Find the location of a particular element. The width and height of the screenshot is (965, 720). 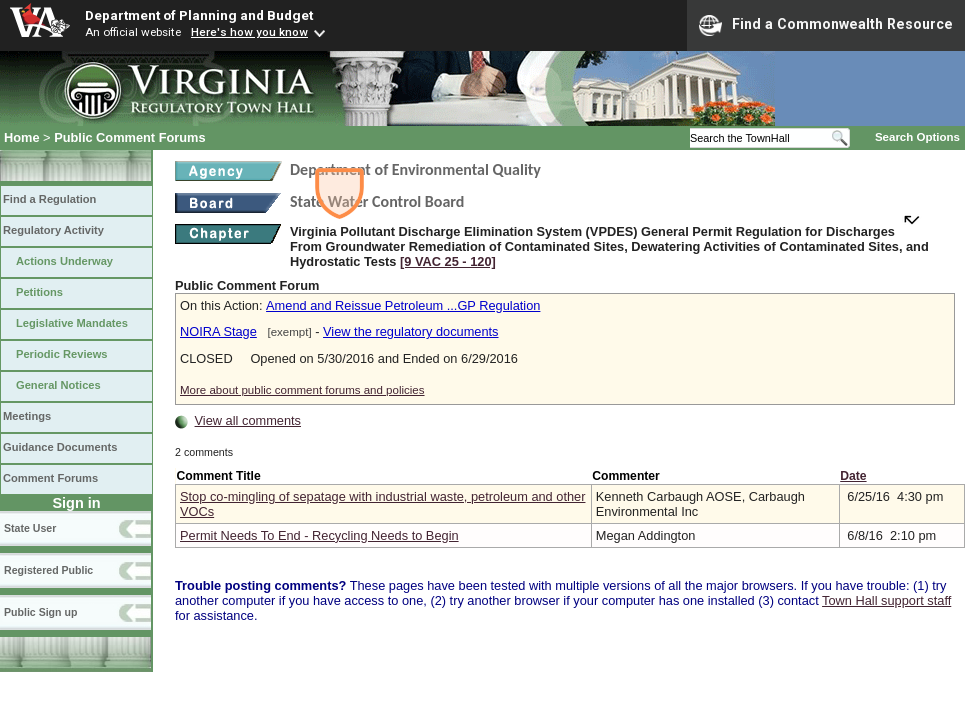

indicates a missed incoming call is located at coordinates (912, 220).